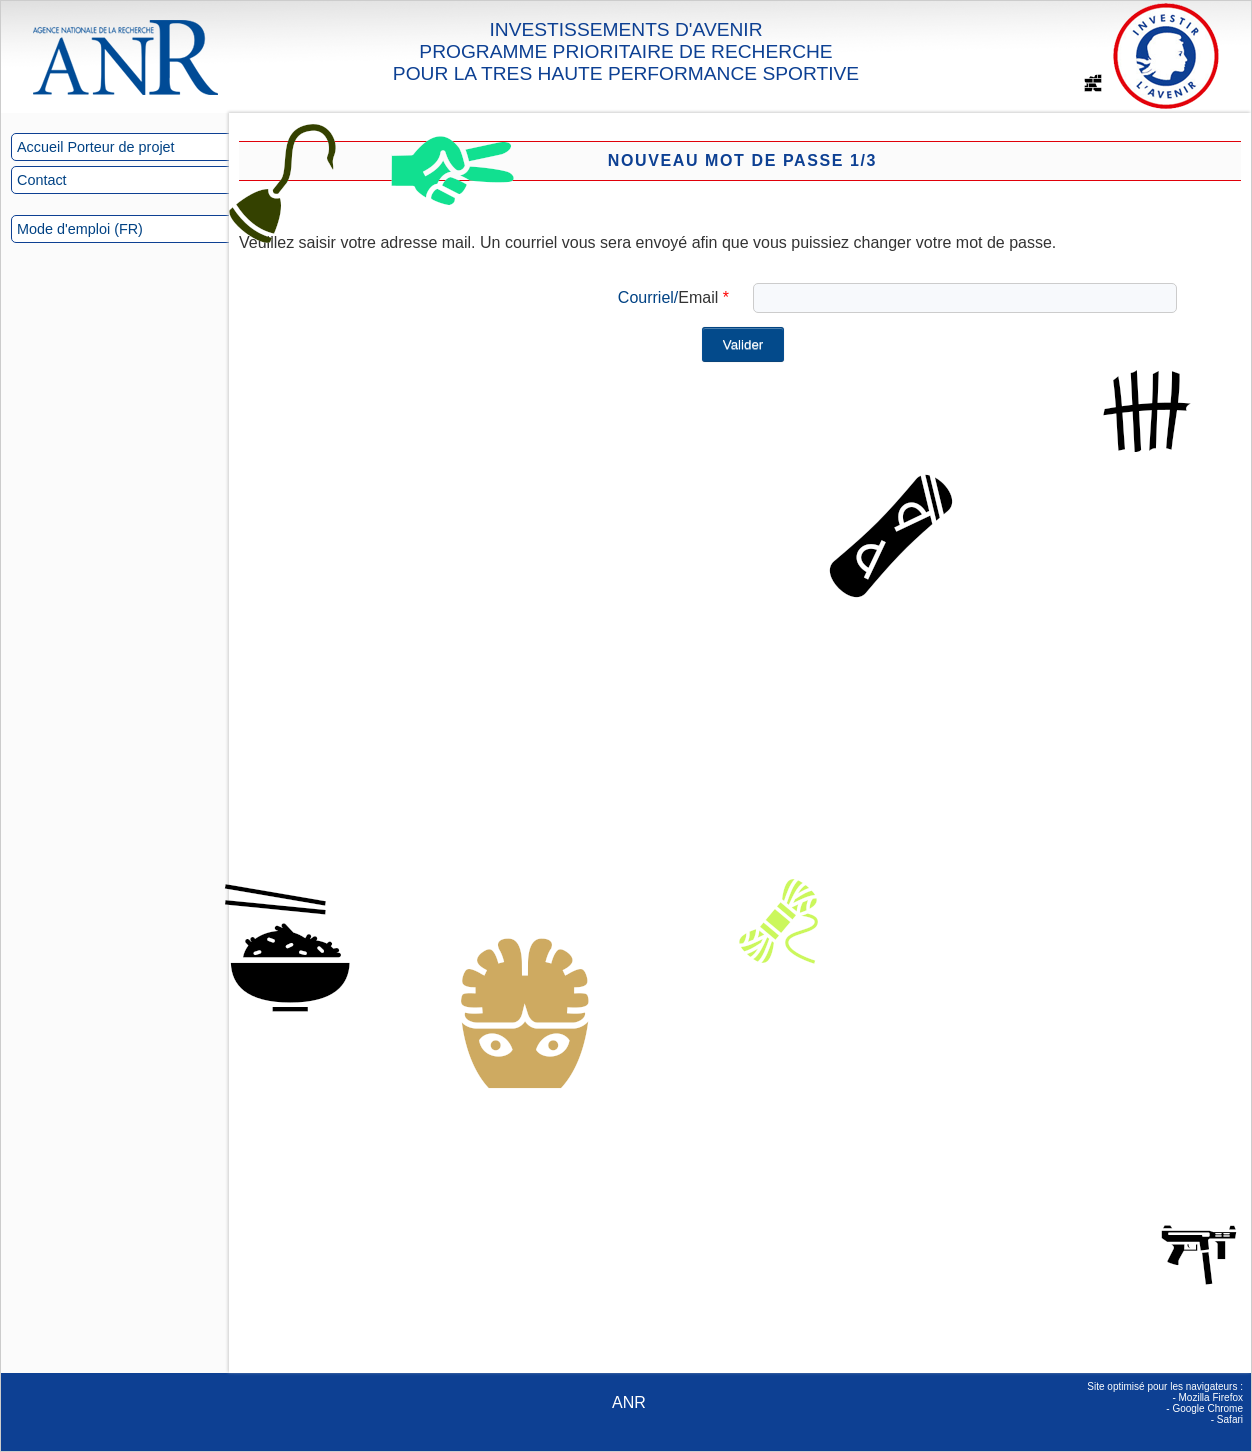 The height and width of the screenshot is (1452, 1252). I want to click on scissors gesture in rock-paper-scissors game, so click(454, 163).